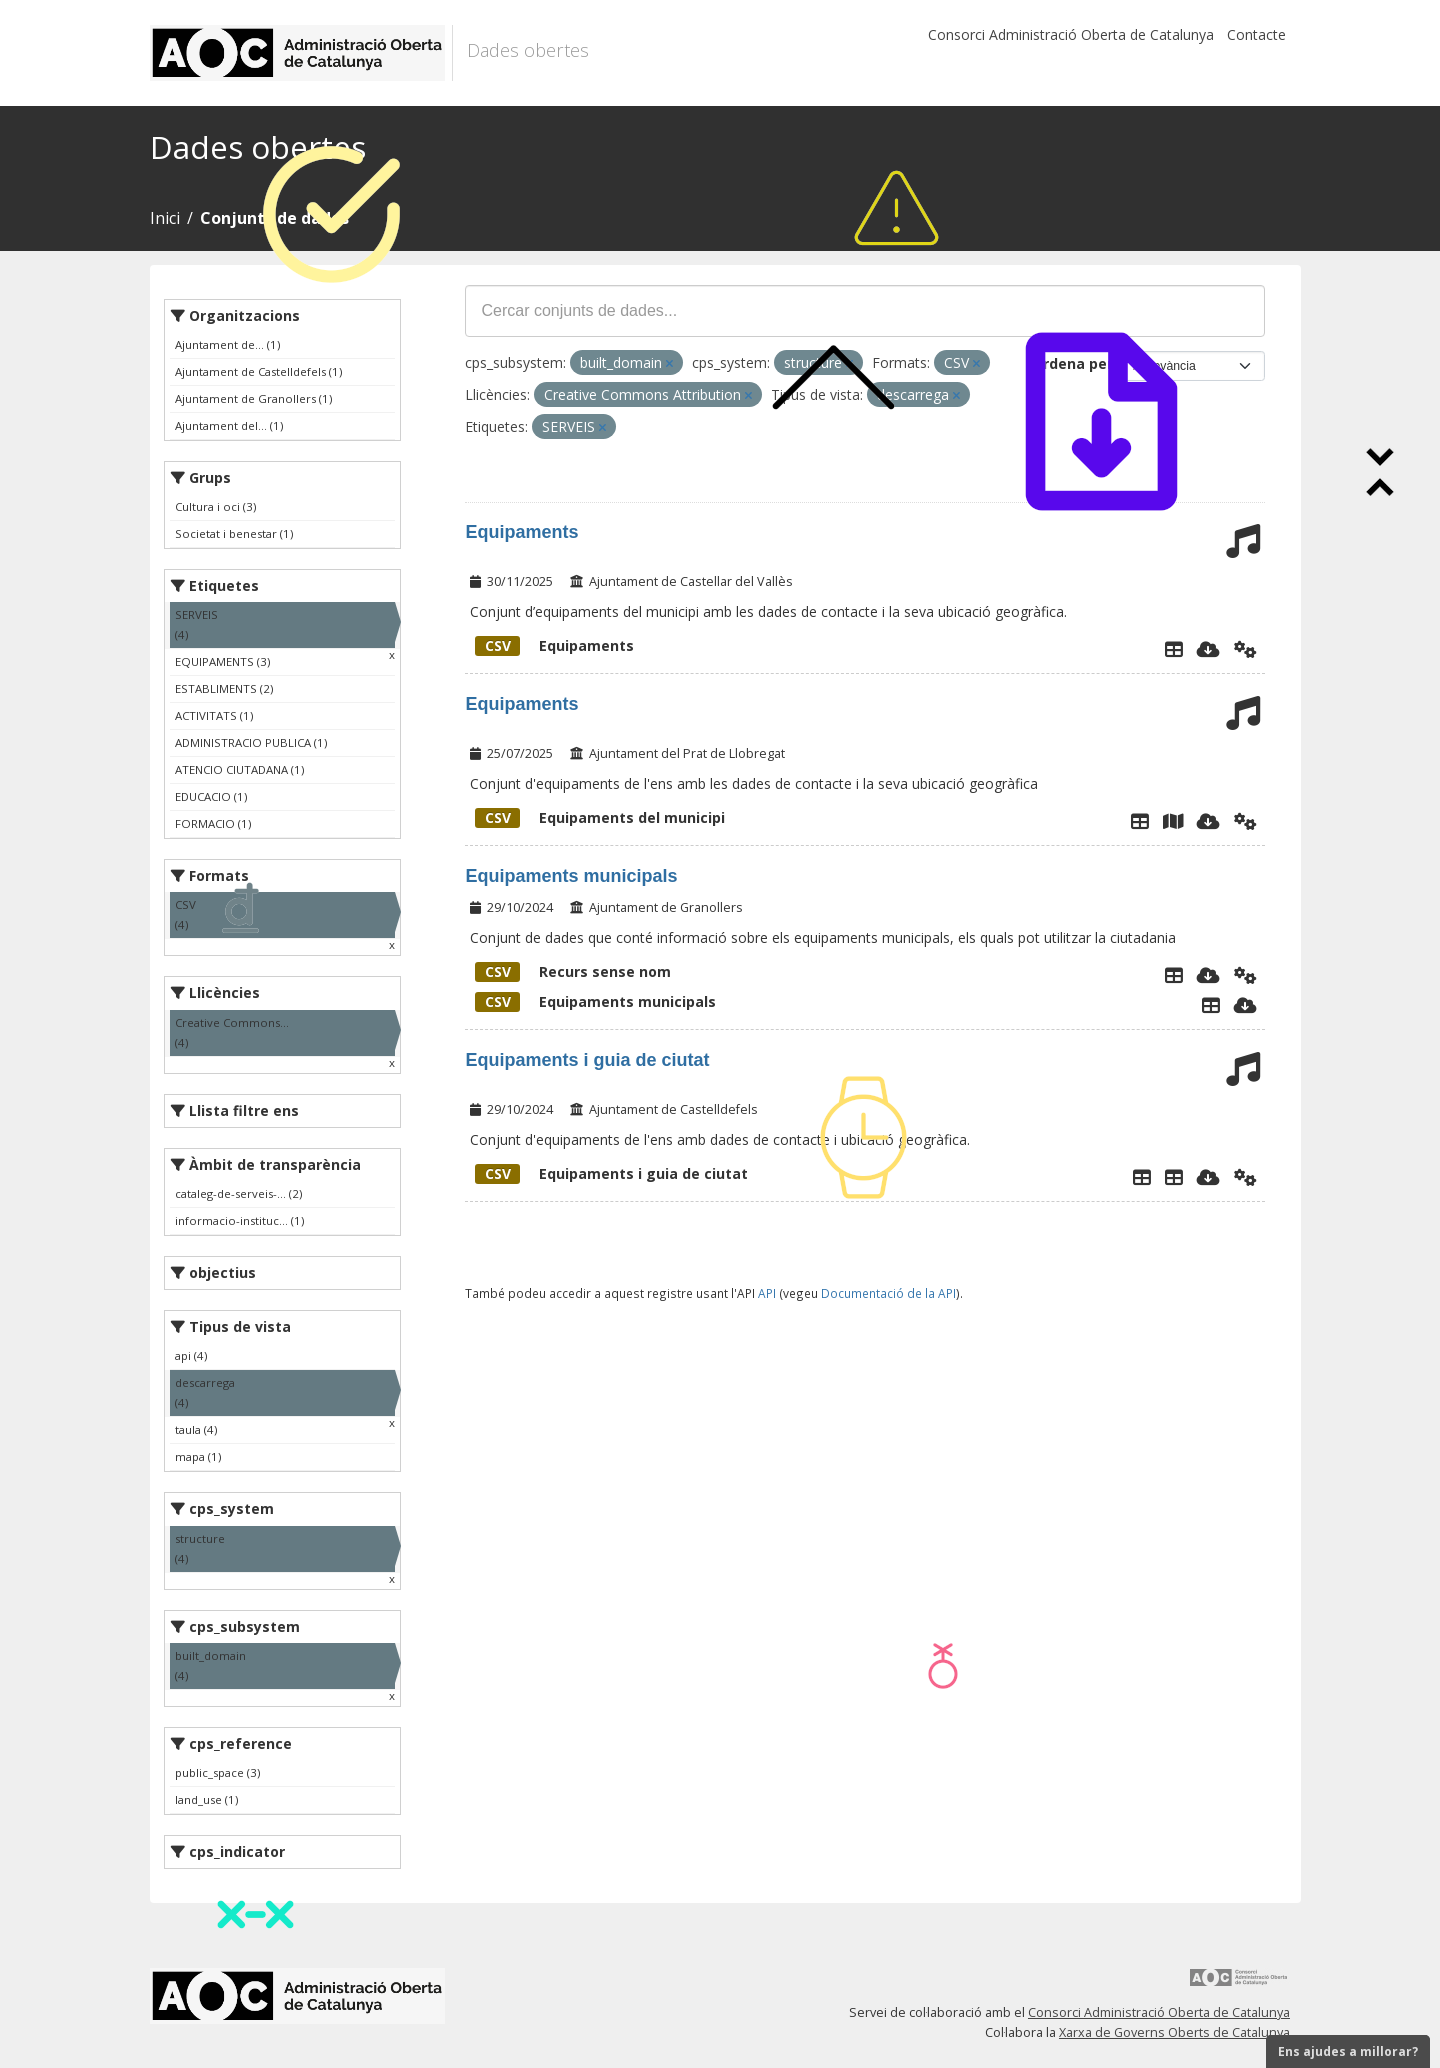 This screenshot has width=1440, height=2068. Describe the element at coordinates (1101, 421) in the screenshot. I see `download file` at that location.